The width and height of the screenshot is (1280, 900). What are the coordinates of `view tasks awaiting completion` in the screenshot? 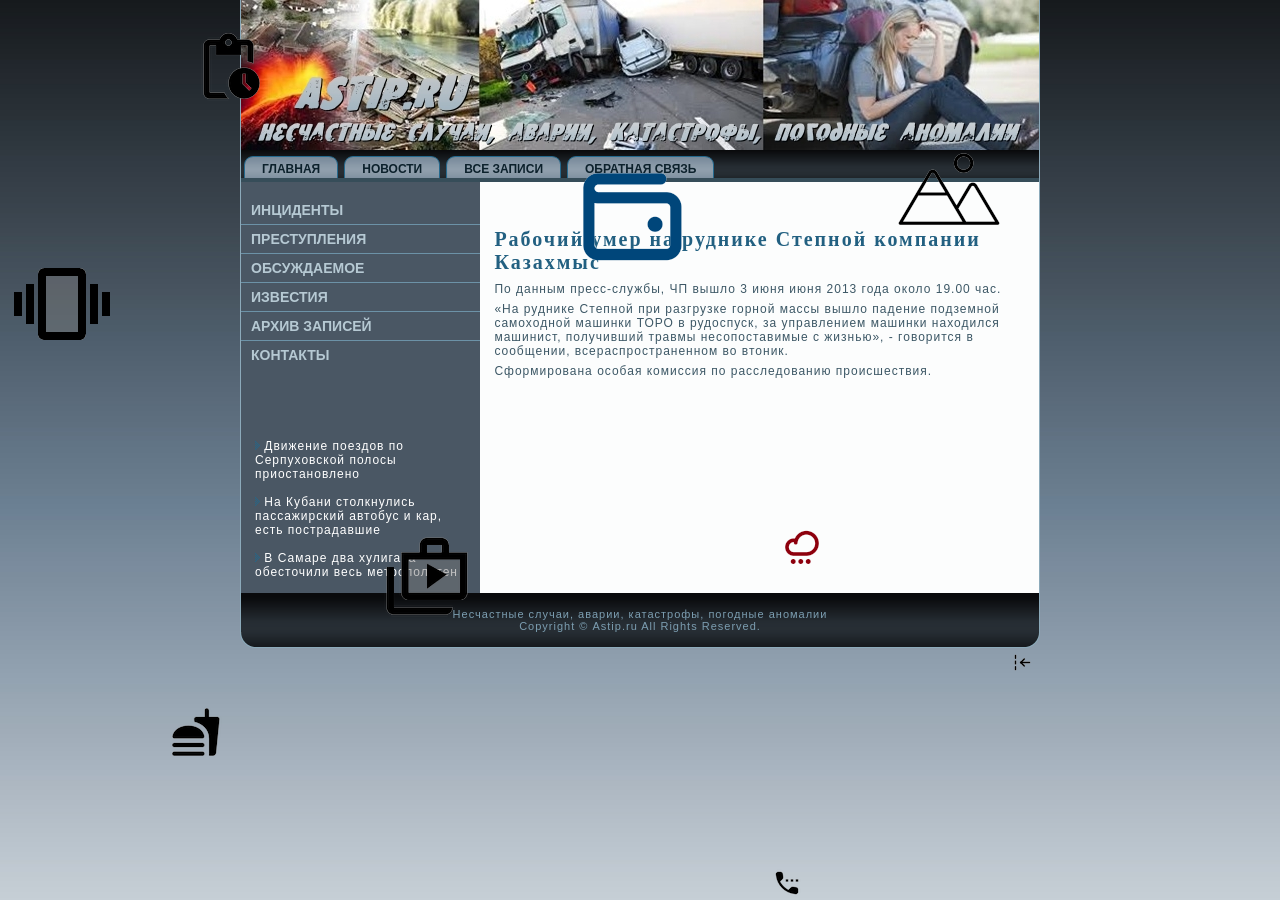 It's located at (228, 67).